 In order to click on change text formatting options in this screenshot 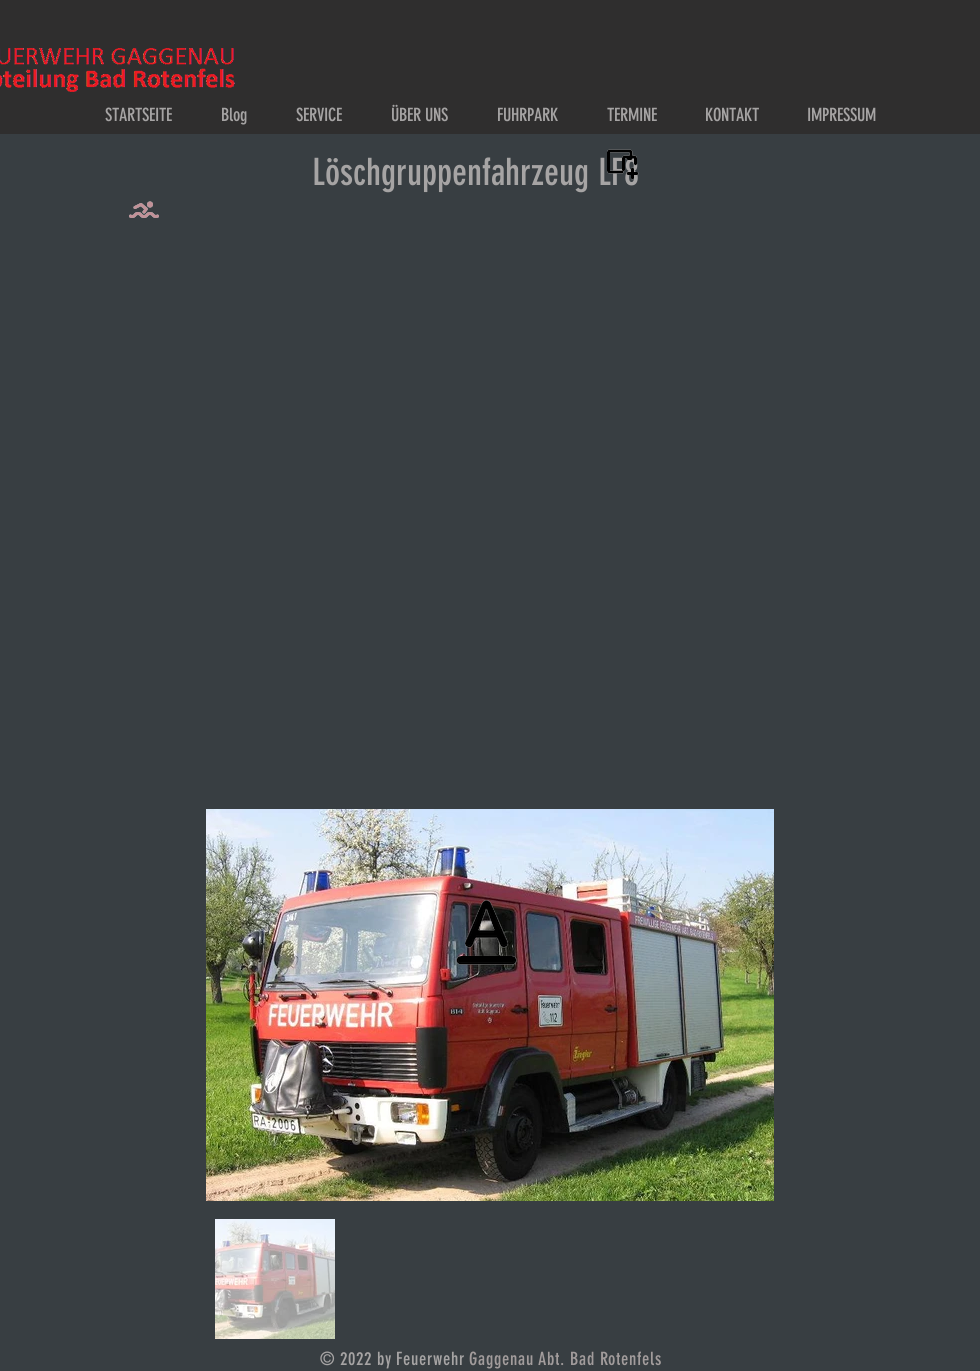, I will do `click(486, 934)`.